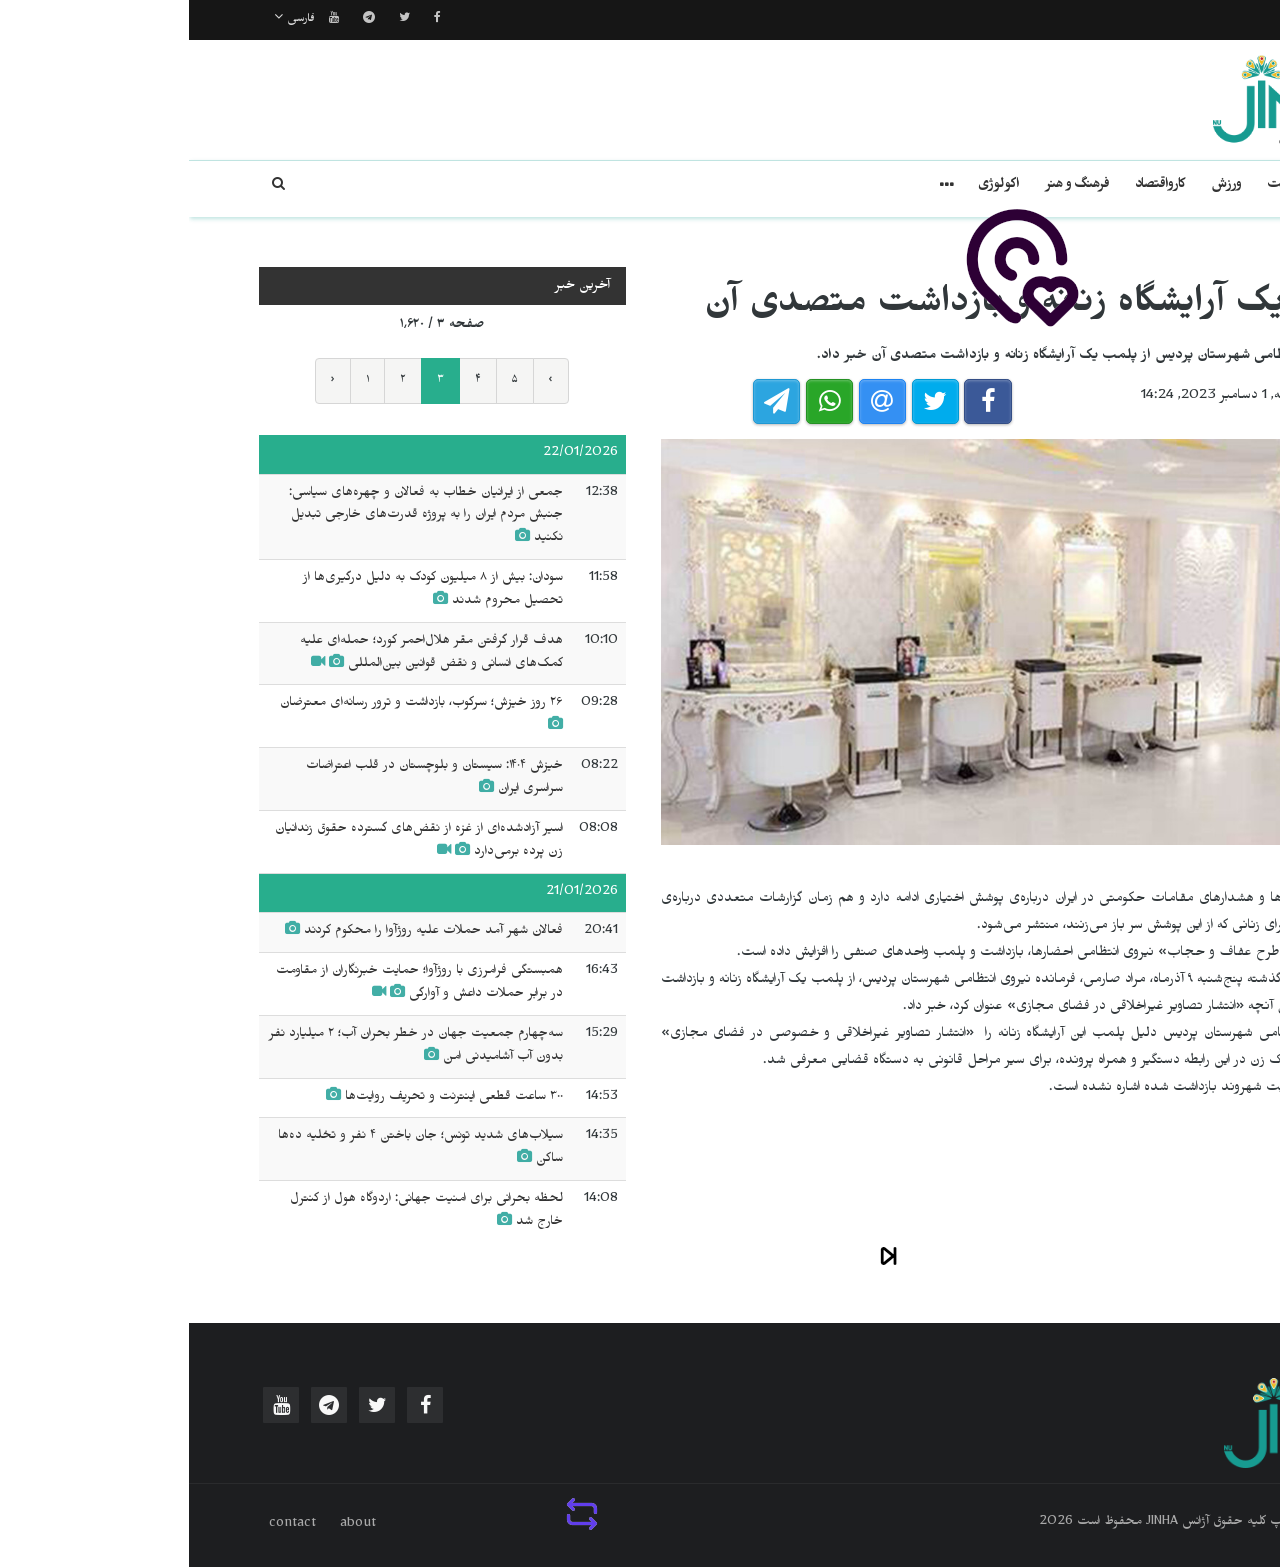  I want to click on save a location to favorites, so click(1017, 265).